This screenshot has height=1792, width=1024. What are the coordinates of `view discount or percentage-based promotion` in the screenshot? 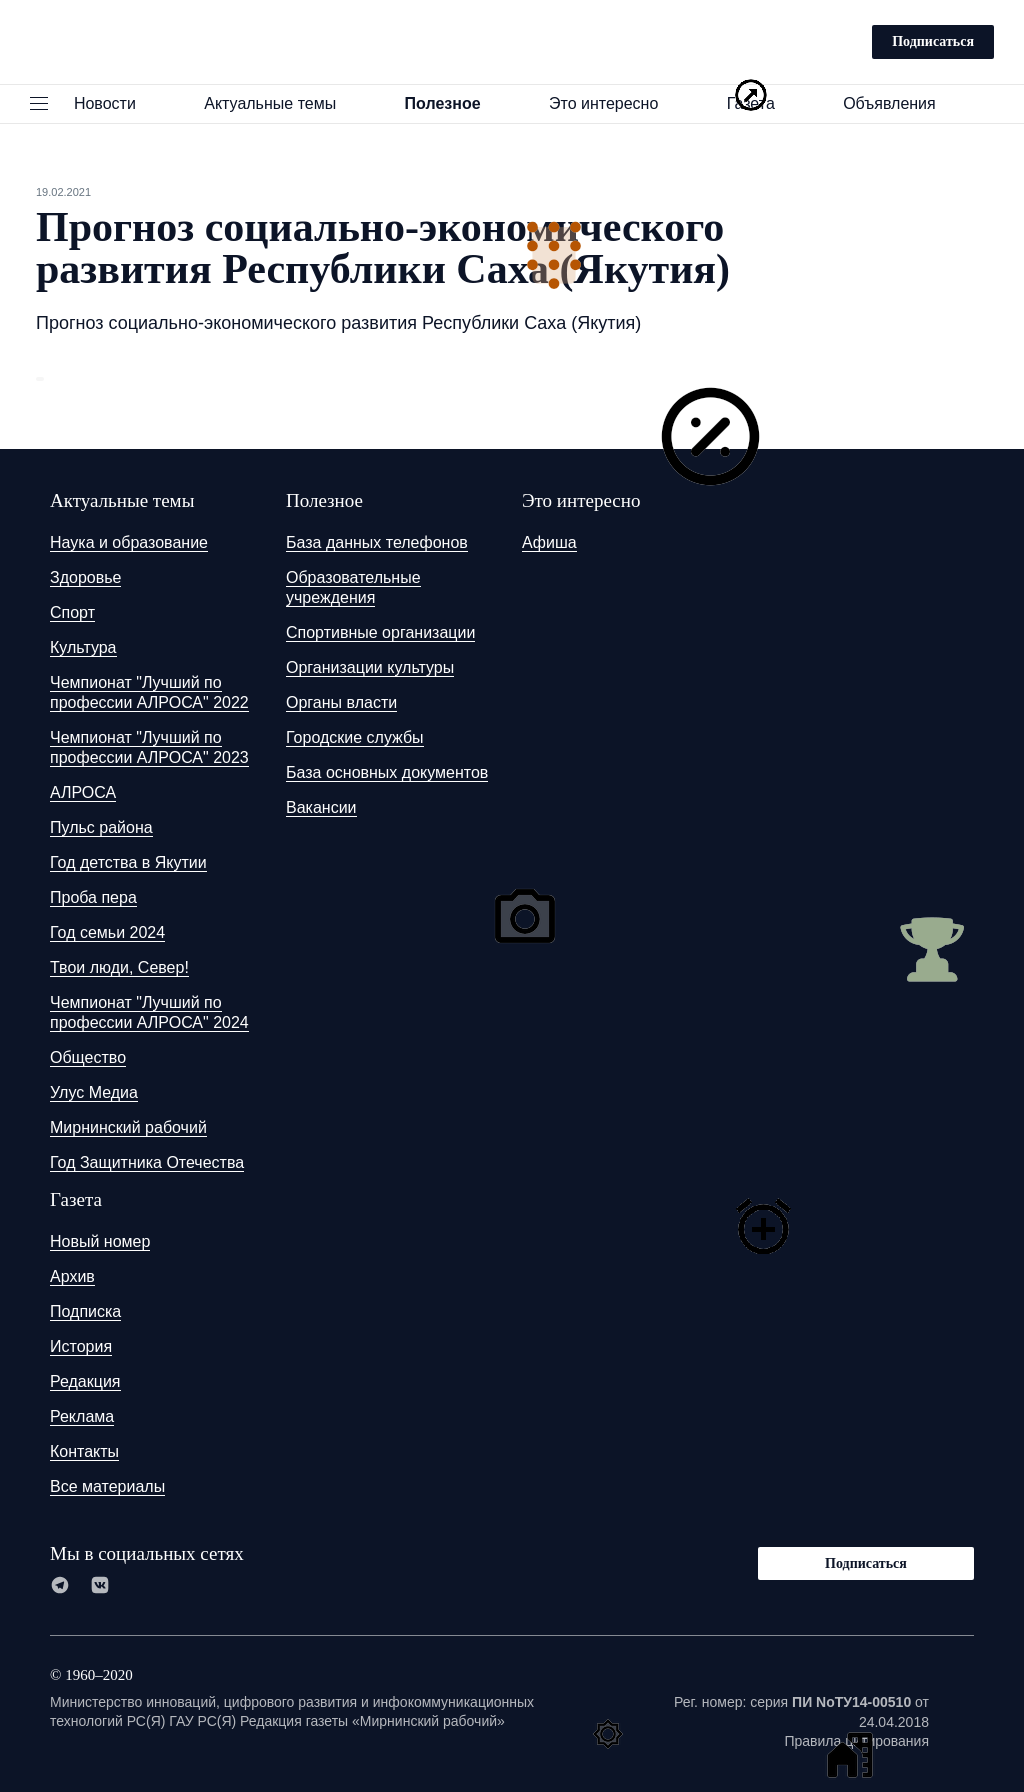 It's located at (710, 436).